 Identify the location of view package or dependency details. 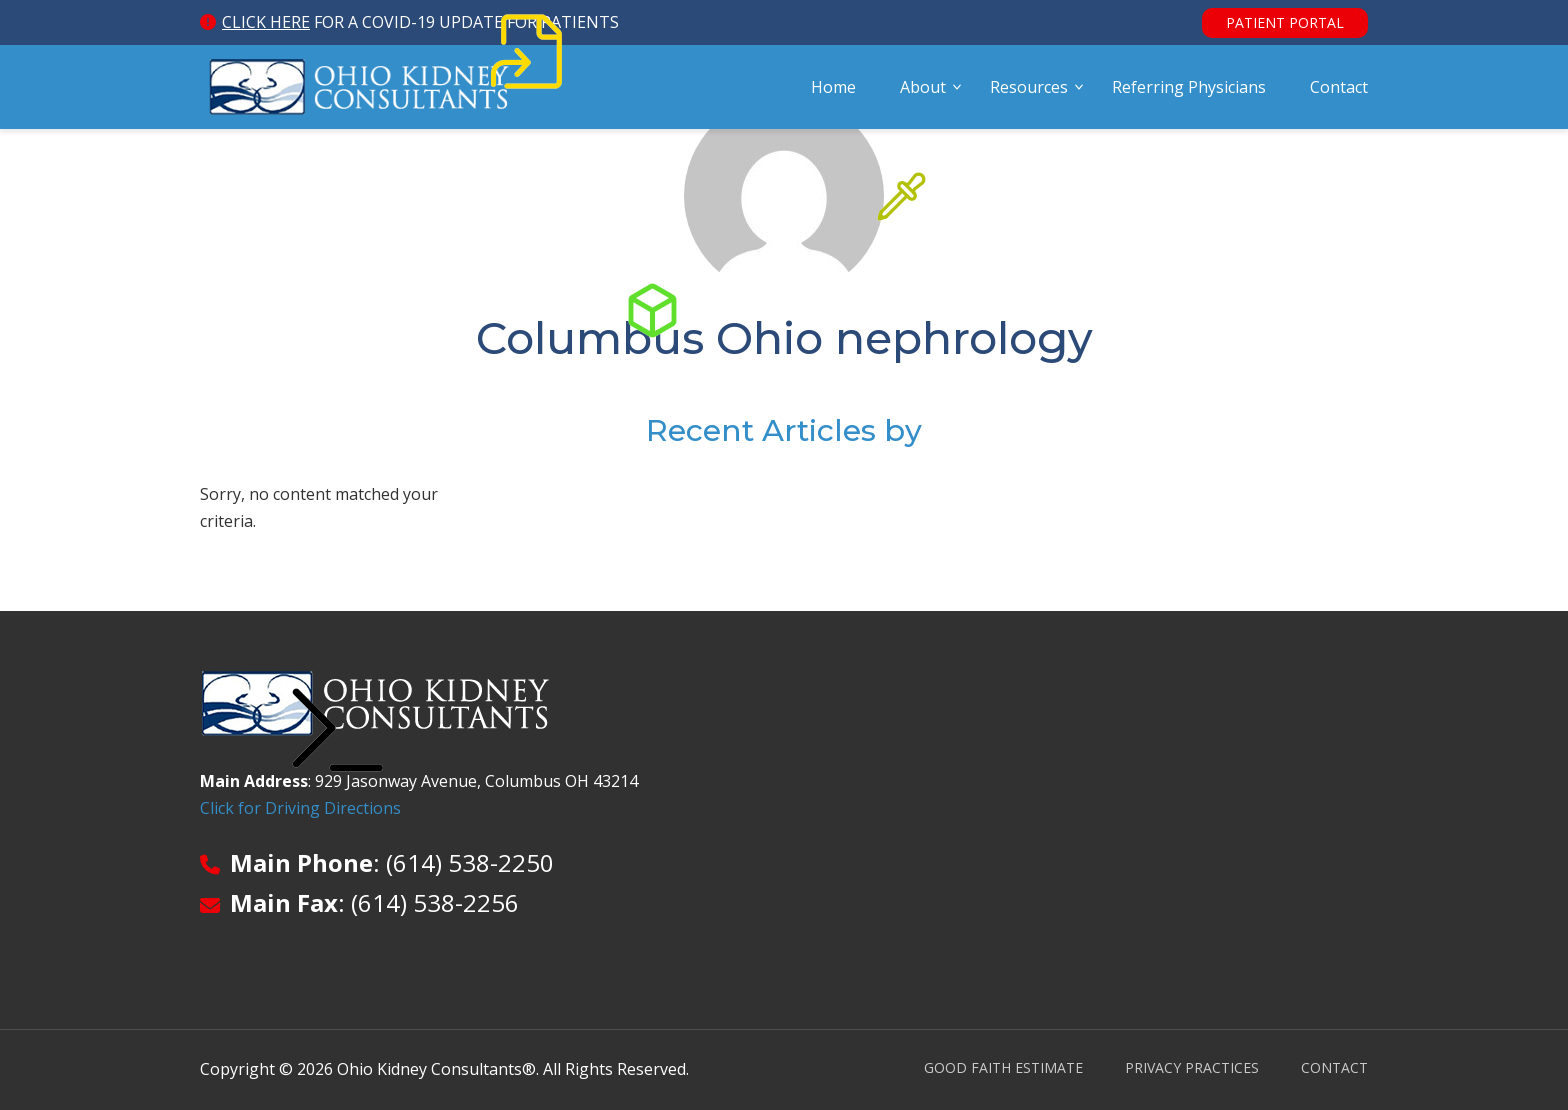
(652, 310).